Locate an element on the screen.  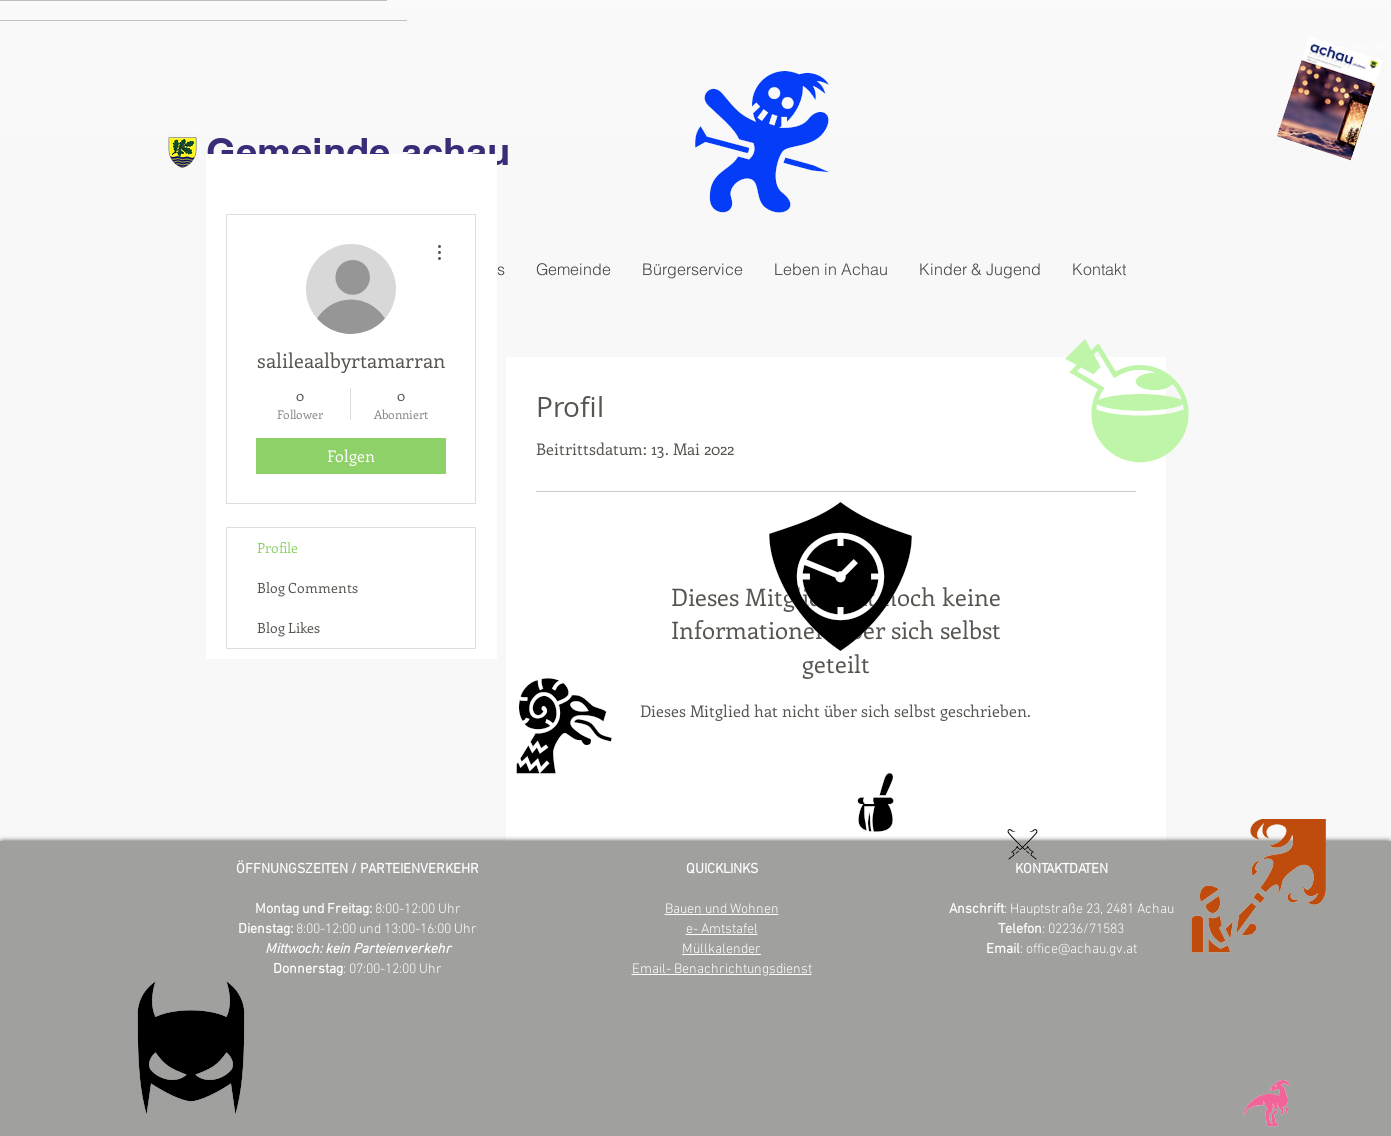
use a potion or consumable item is located at coordinates (1128, 401).